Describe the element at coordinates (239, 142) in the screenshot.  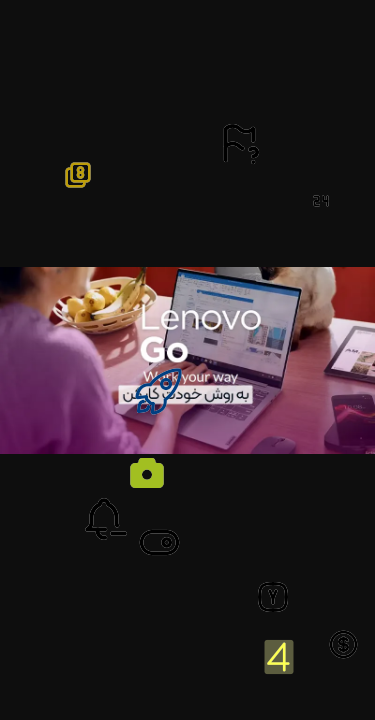
I see `flag content as questionable or uncertain` at that location.